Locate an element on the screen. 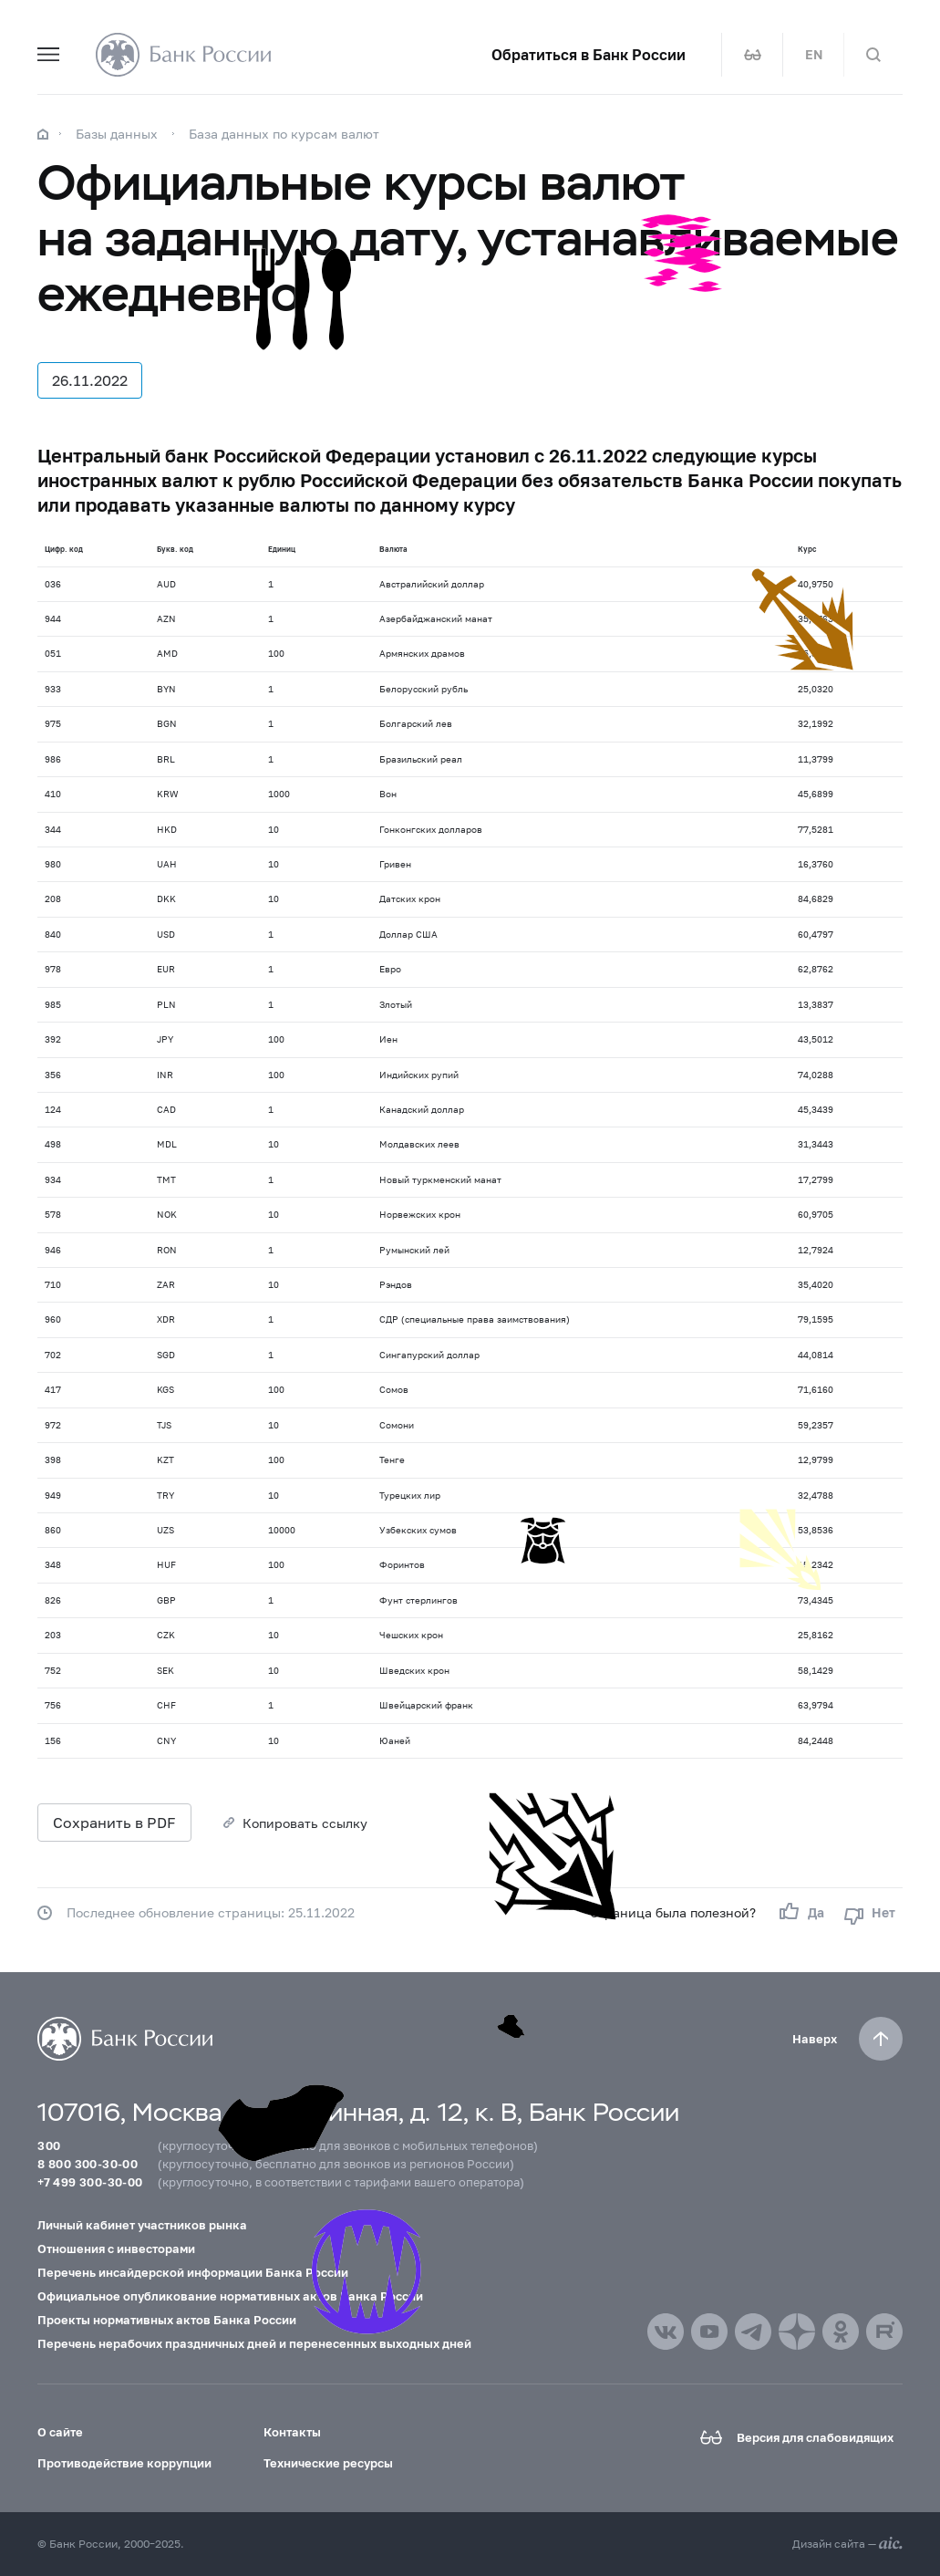 The height and width of the screenshot is (2576, 940). indicates vampire or monster character class is located at coordinates (365, 2271).